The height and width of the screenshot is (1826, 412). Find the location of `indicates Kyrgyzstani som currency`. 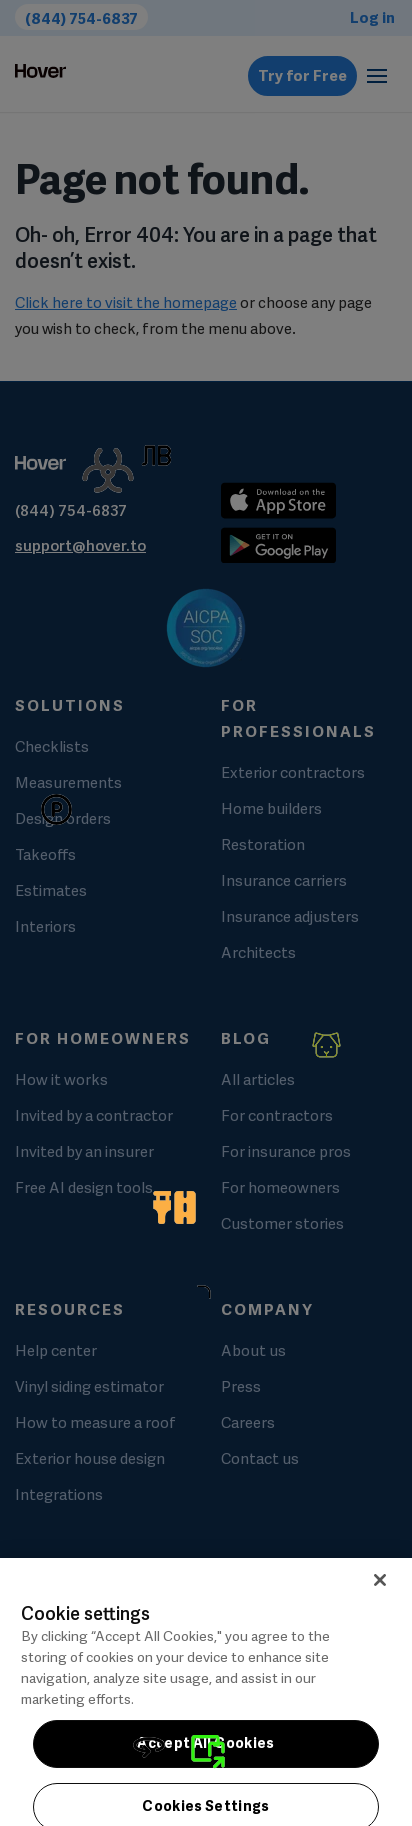

indicates Kyrgyzstani som currency is located at coordinates (156, 455).